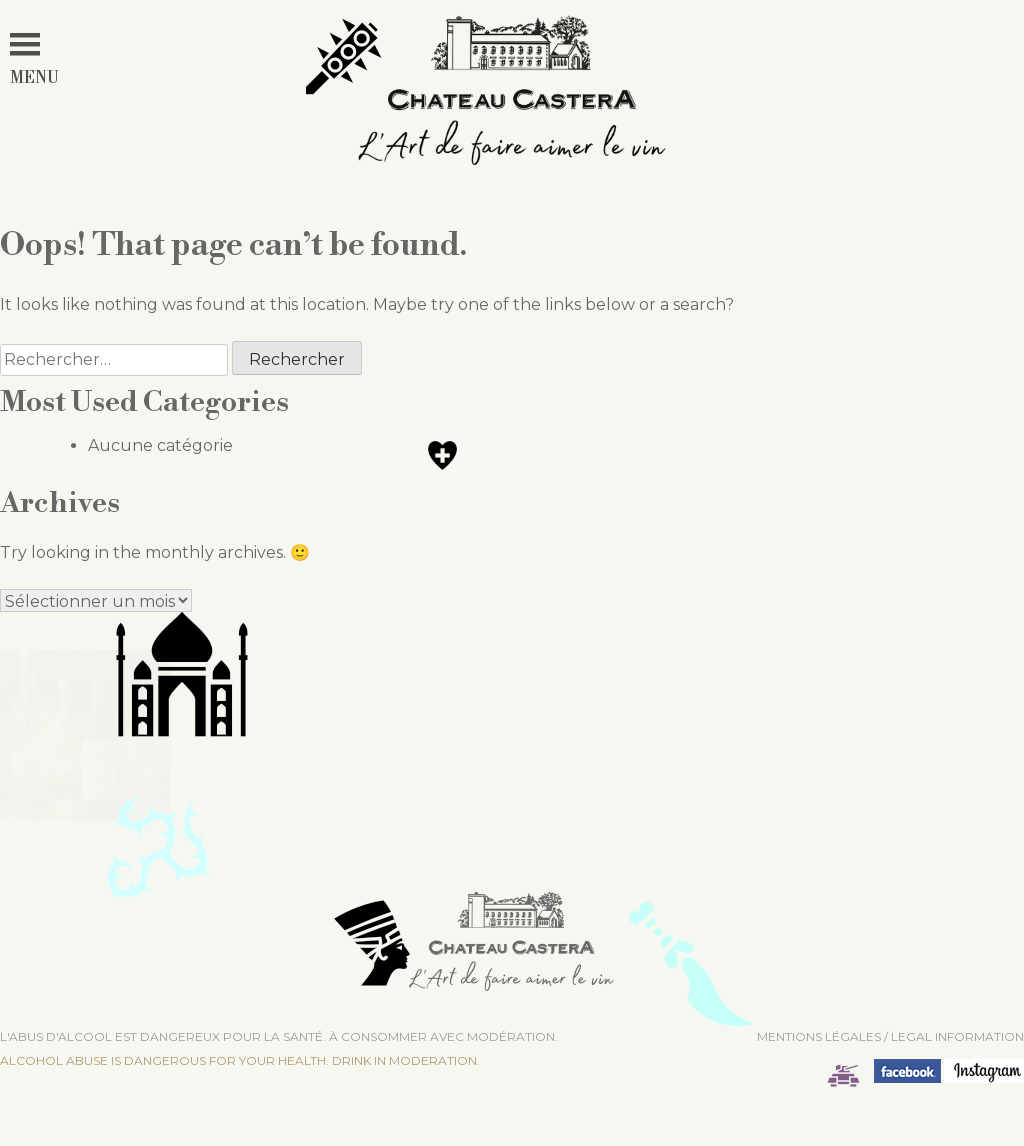 The height and width of the screenshot is (1146, 1024). I want to click on select tank unit in strategy game, so click(843, 1075).